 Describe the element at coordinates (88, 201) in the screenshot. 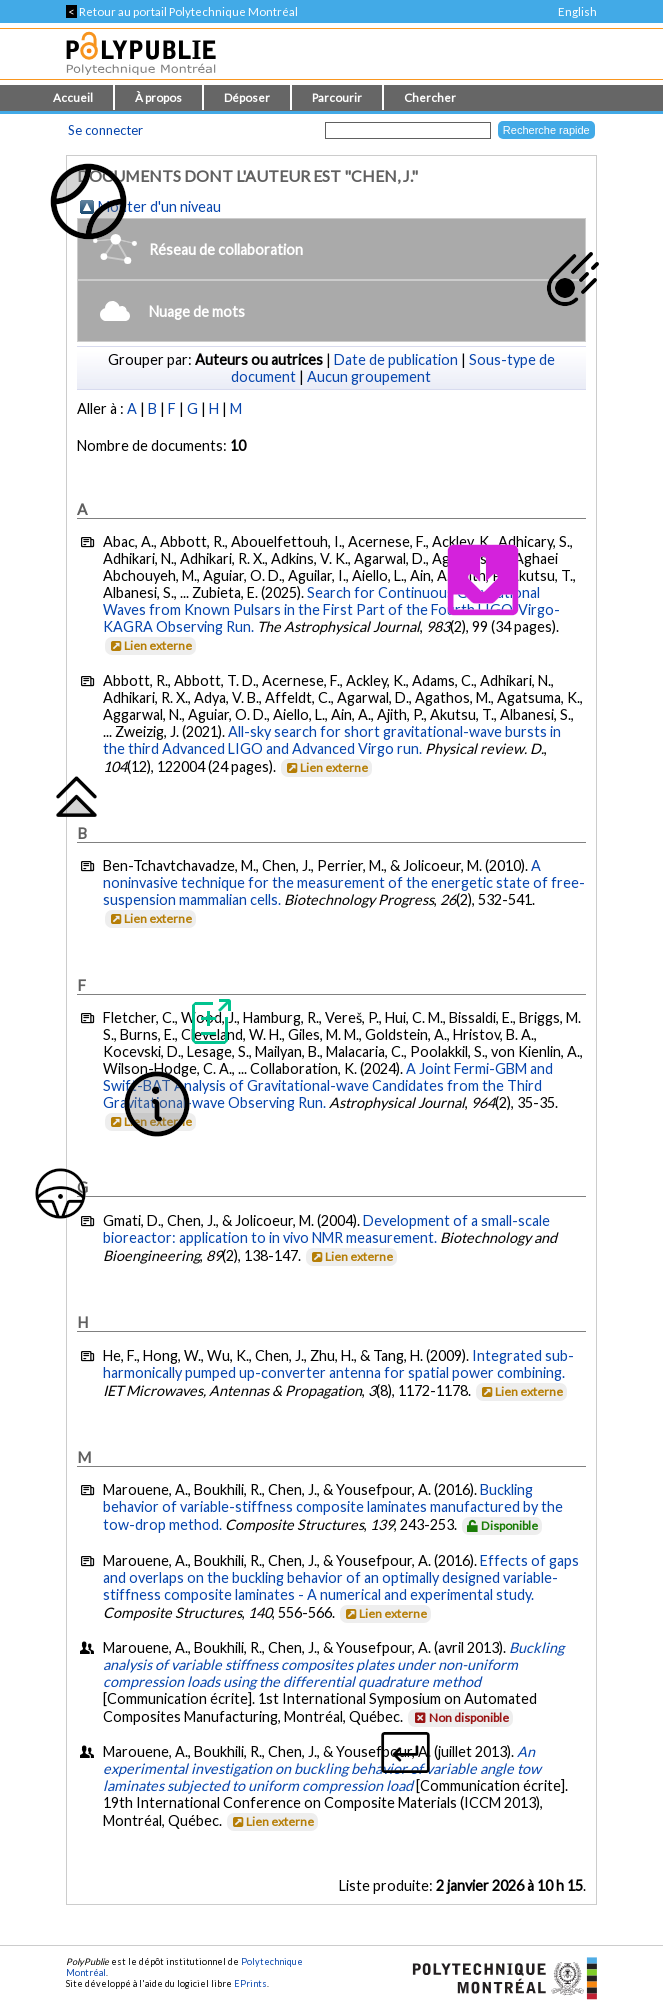

I see `access tennis or sports-related content` at that location.